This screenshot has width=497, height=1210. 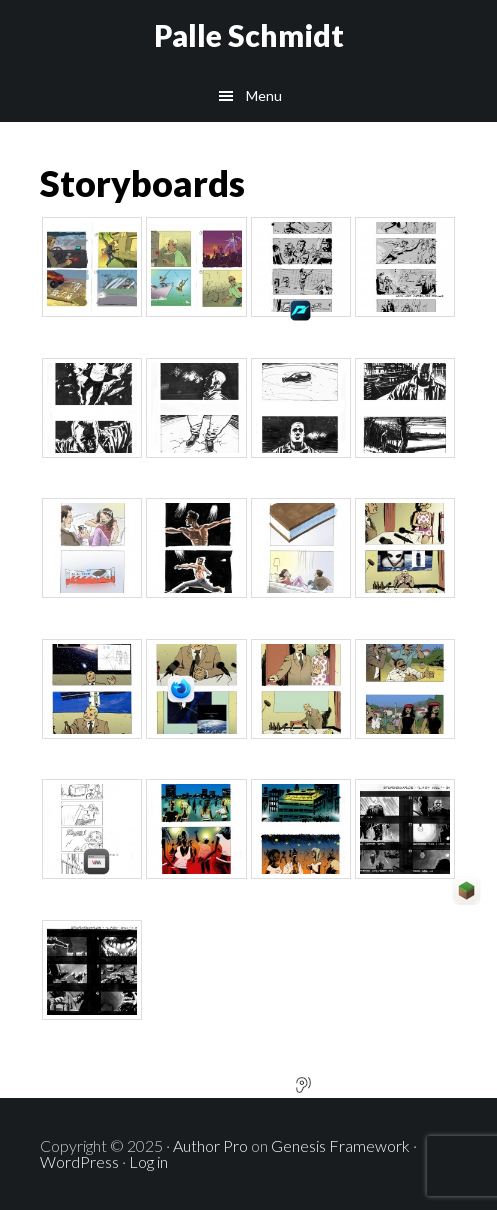 I want to click on open Firefox Developer Edition browser, so click(x=181, y=689).